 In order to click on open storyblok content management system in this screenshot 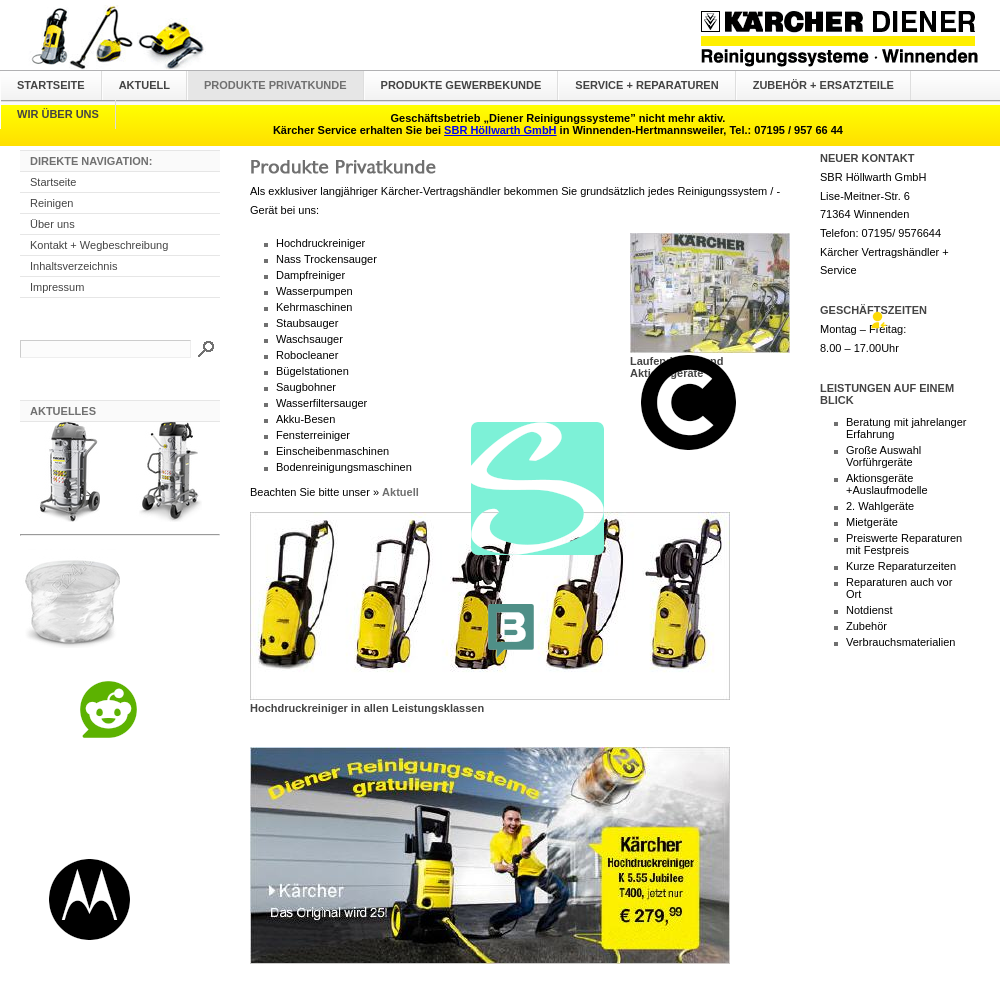, I will do `click(511, 631)`.